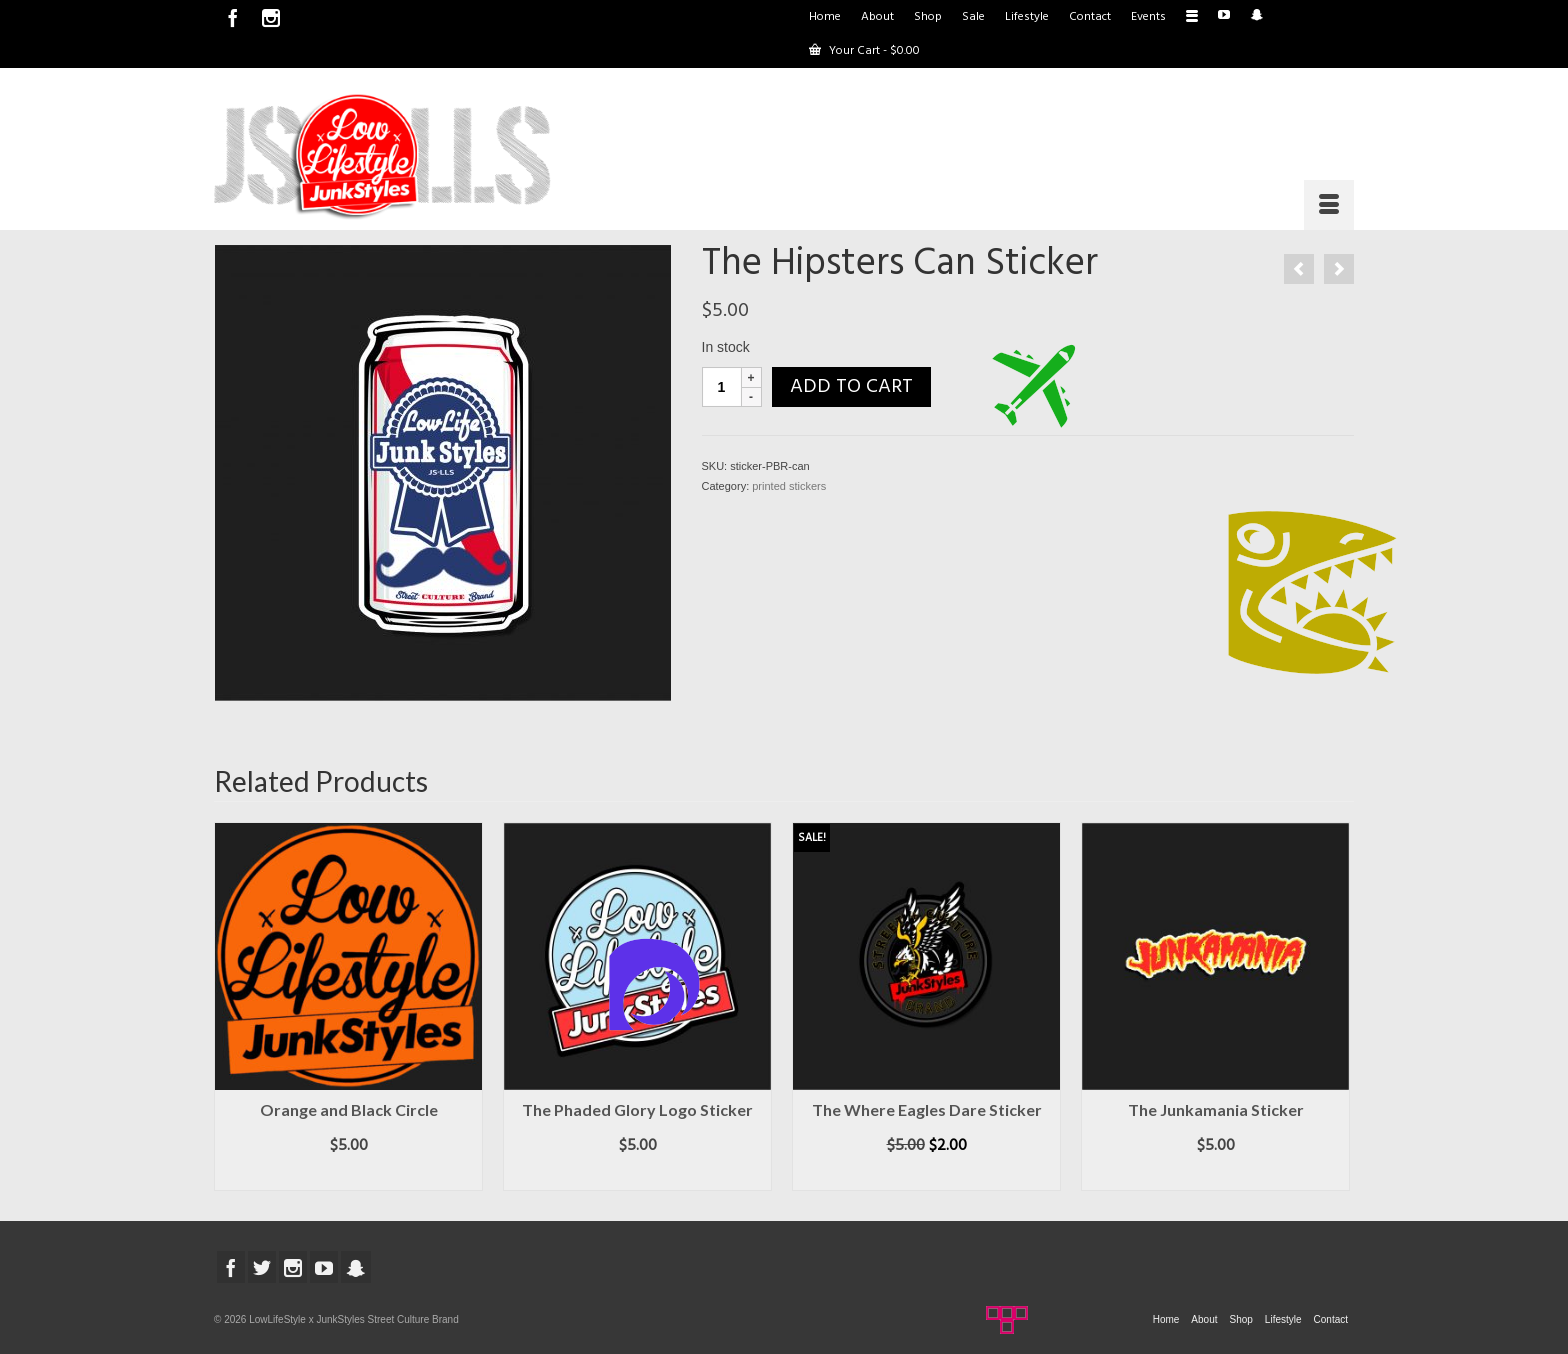  Describe the element at coordinates (654, 983) in the screenshot. I see `select tentacle or sea creature ability` at that location.